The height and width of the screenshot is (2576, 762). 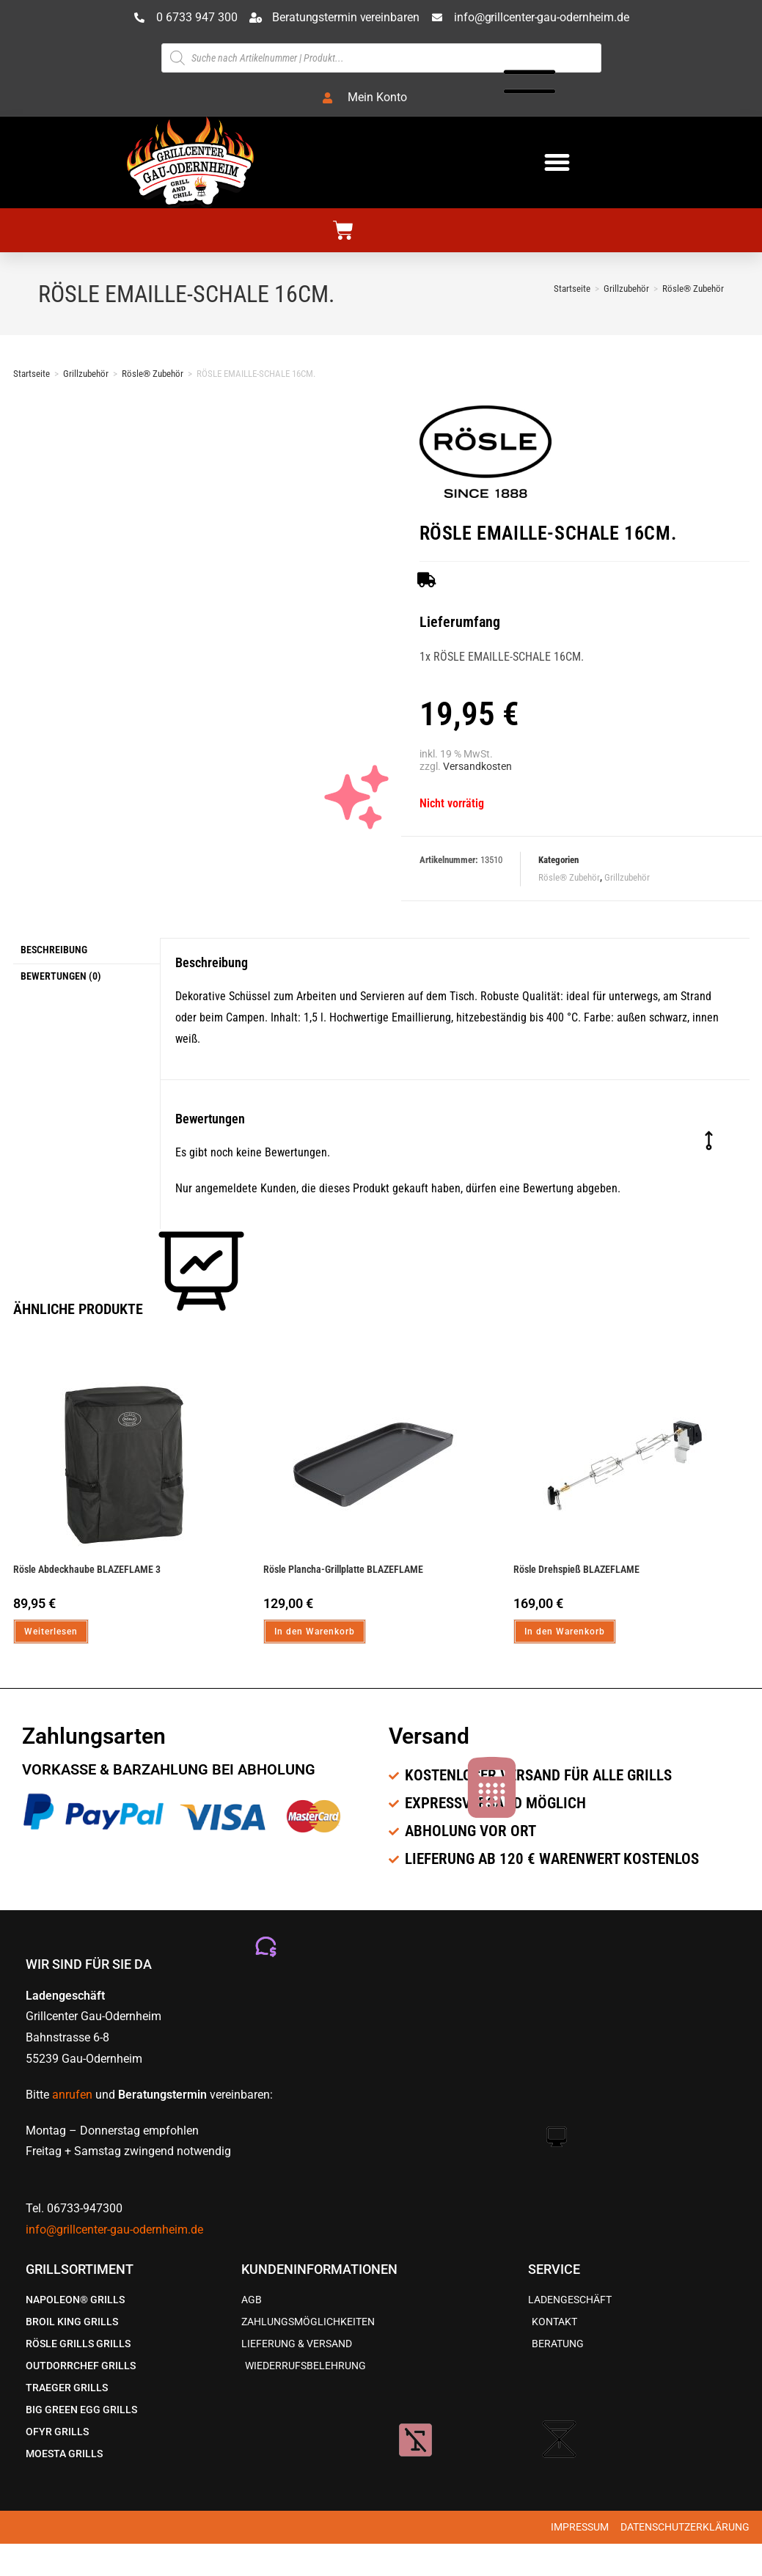 What do you see at coordinates (708, 1140) in the screenshot?
I see `scroll to top of page` at bounding box center [708, 1140].